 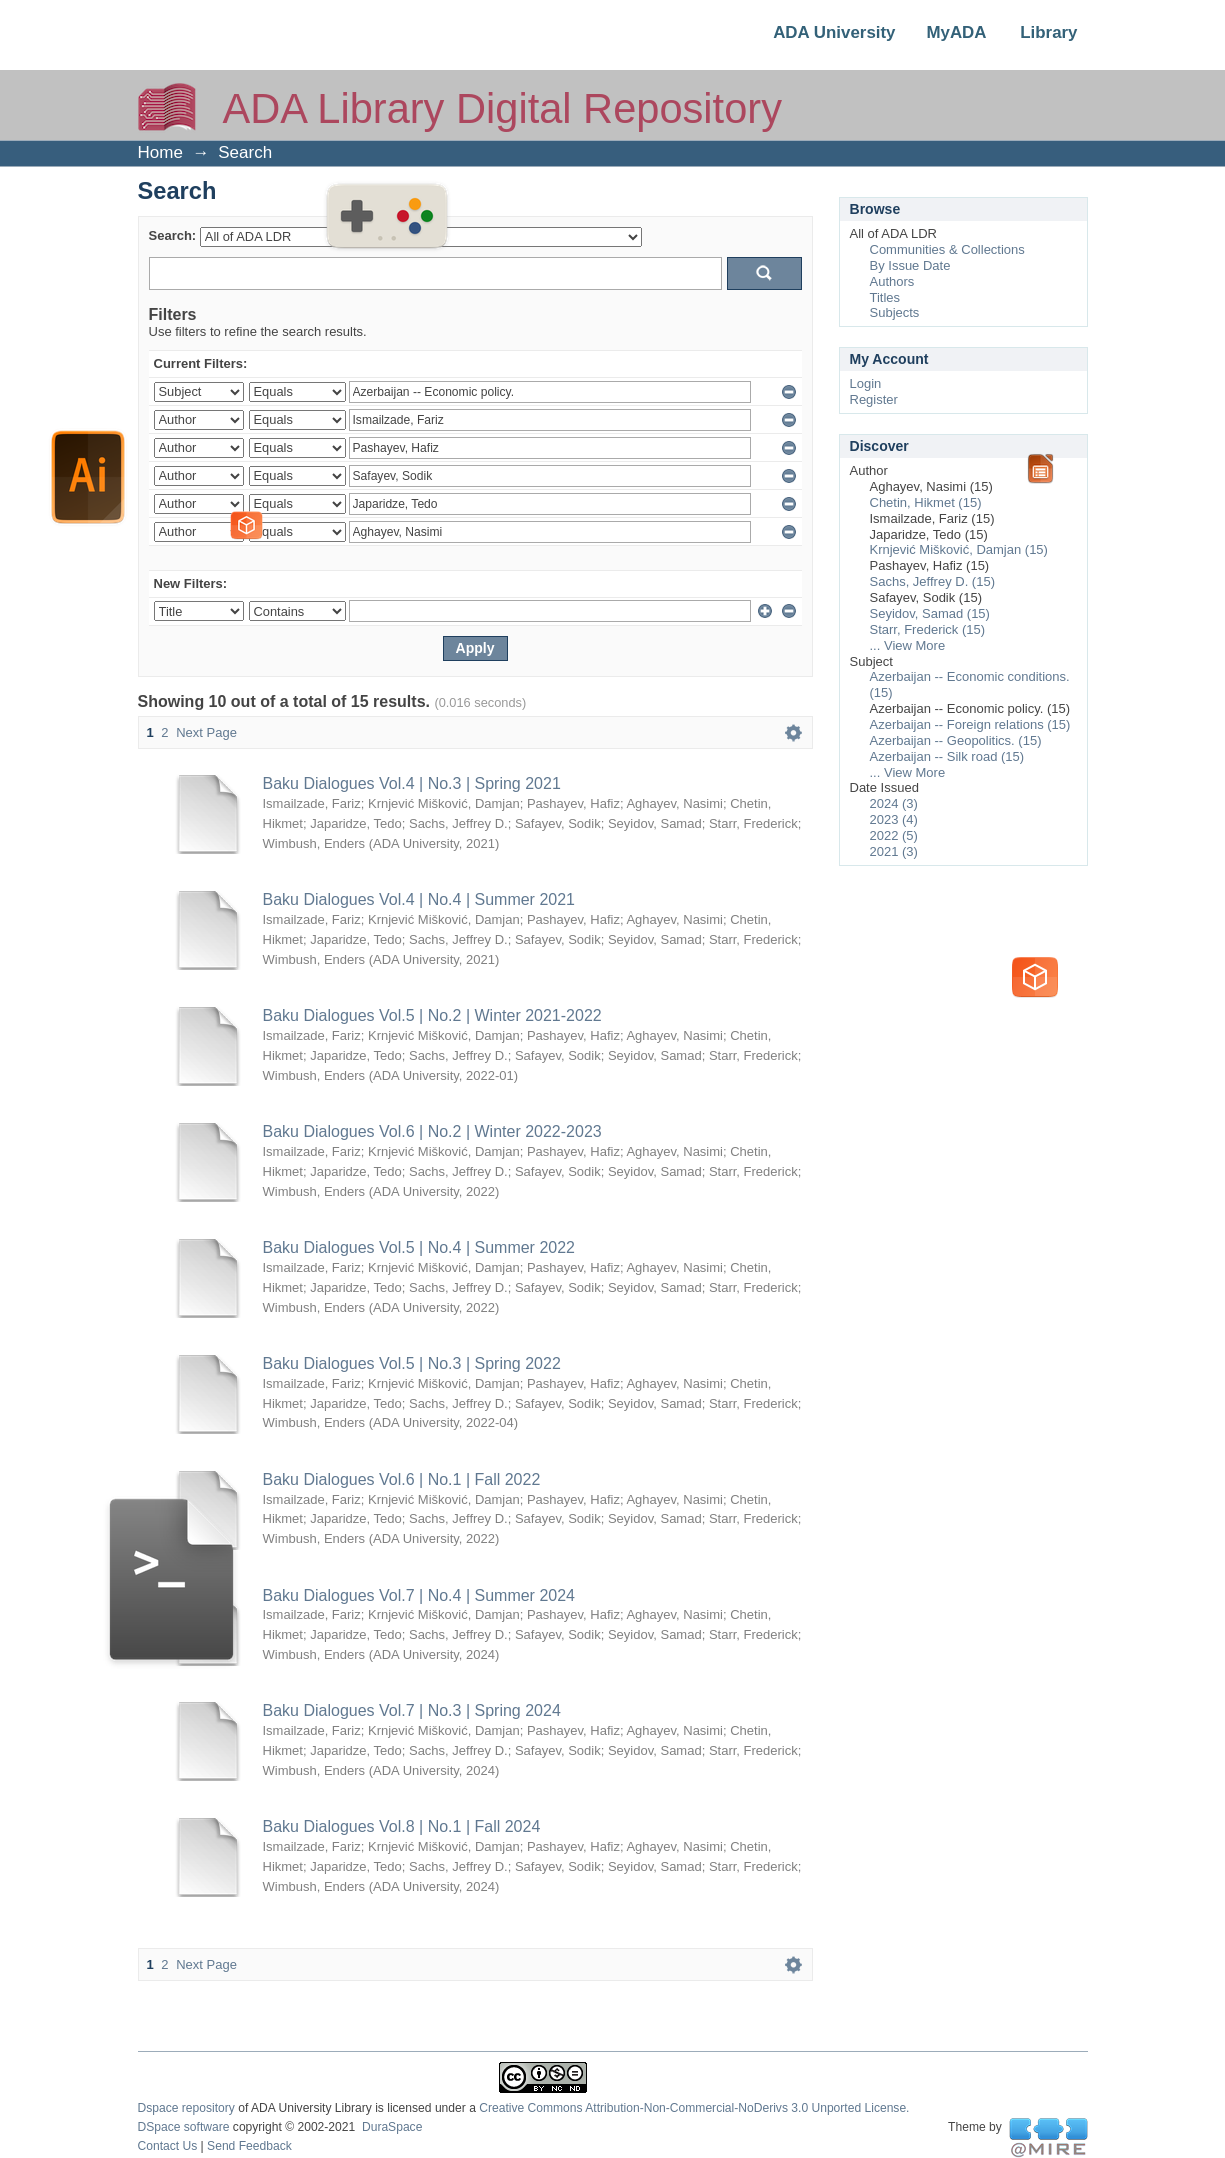 What do you see at coordinates (246, 524) in the screenshot?
I see `3D model file in STL binary format` at bounding box center [246, 524].